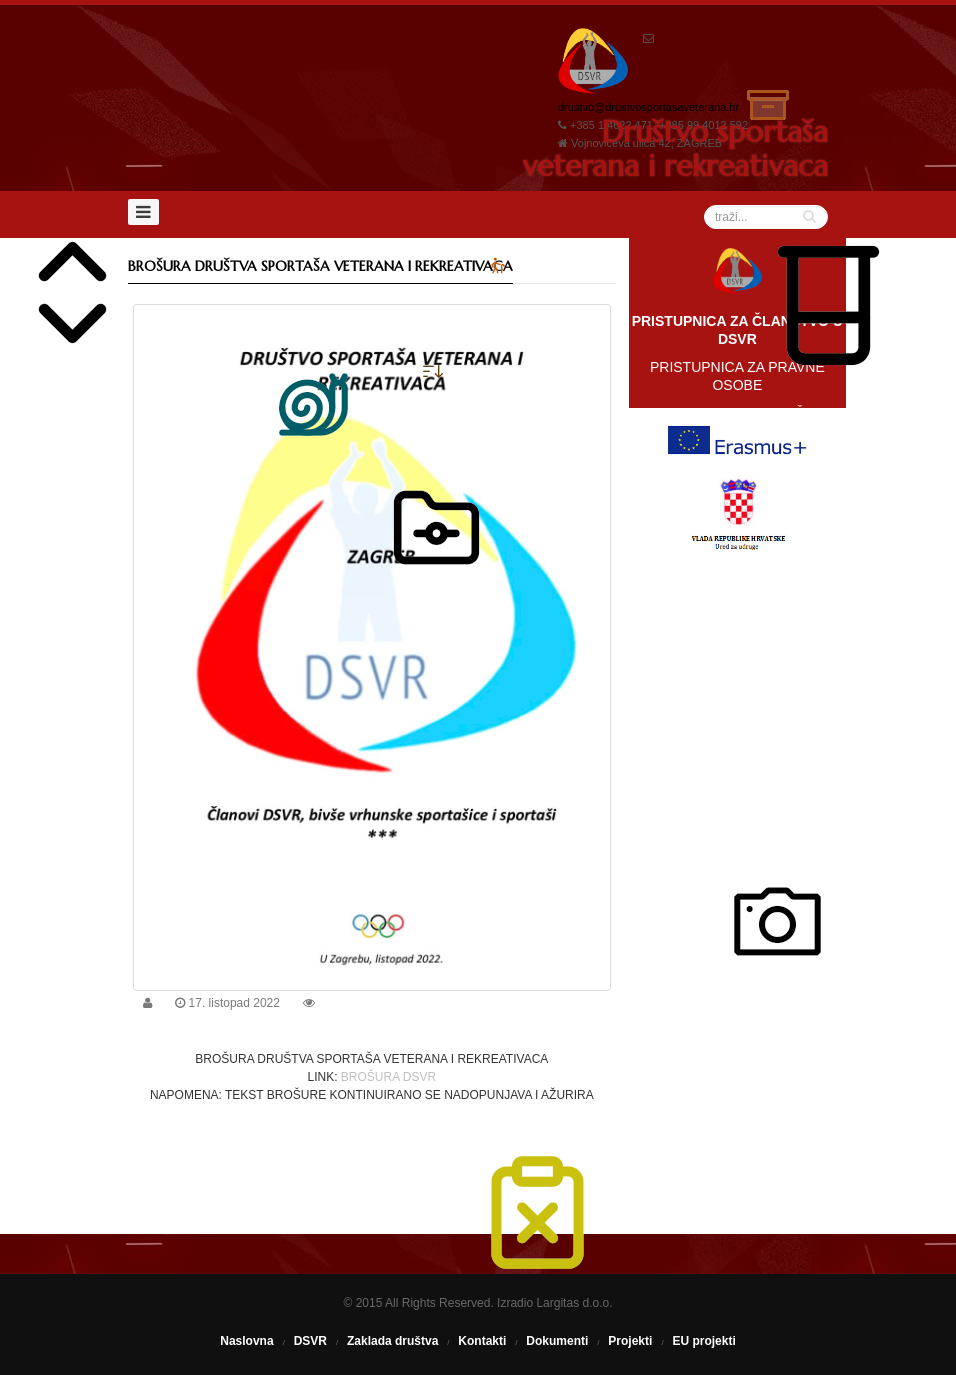  I want to click on sort items in descending order, so click(433, 371).